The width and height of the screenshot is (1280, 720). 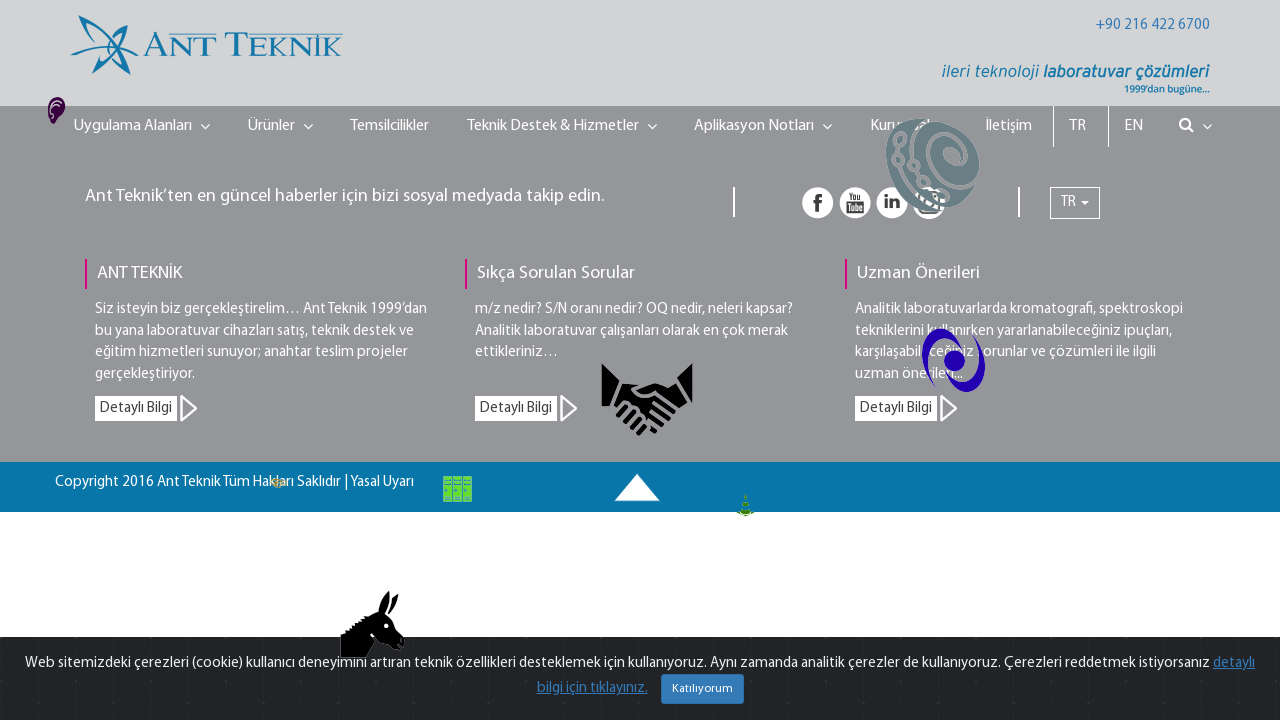 I want to click on access storage lockers or compartments, so click(x=457, y=487).